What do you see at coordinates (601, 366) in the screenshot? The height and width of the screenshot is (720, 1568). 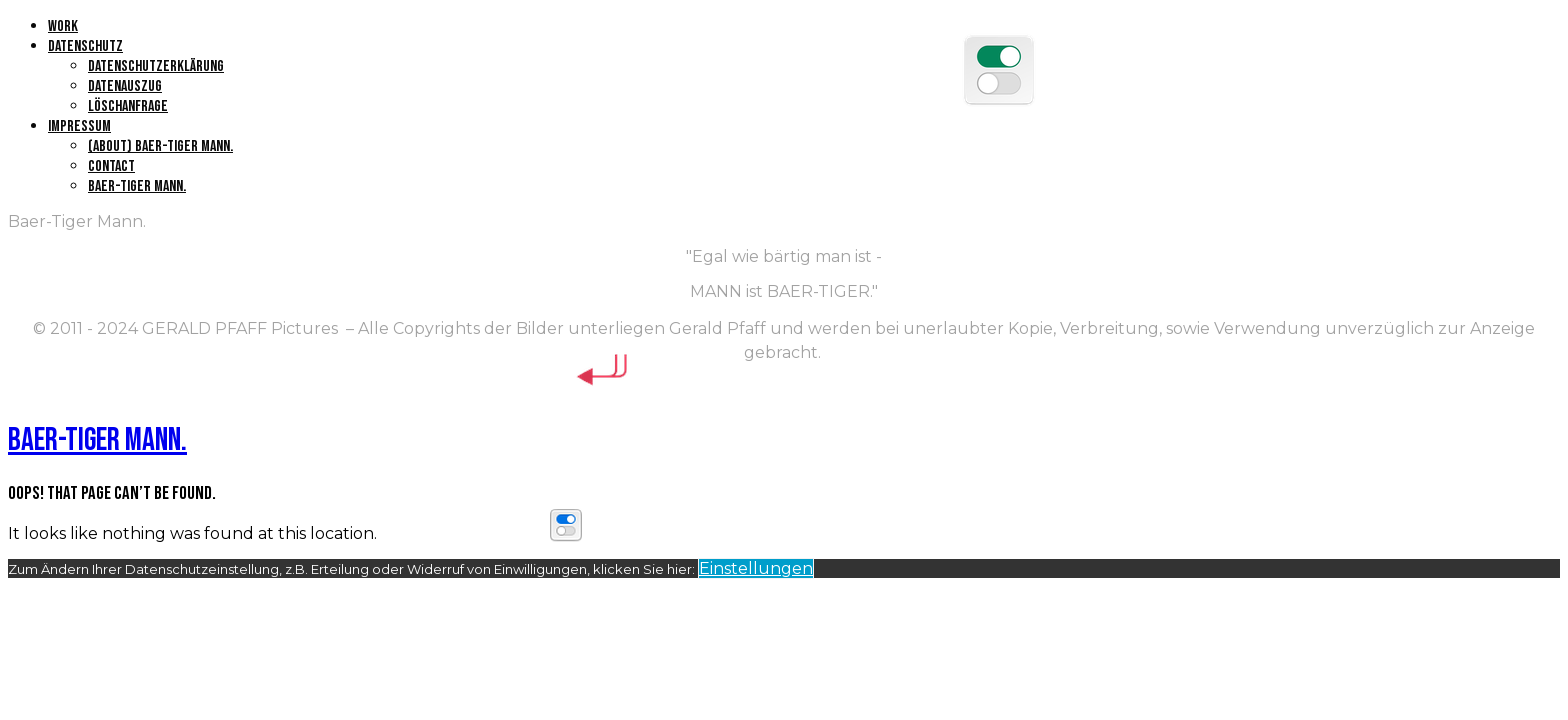 I see `reply to all recipients of an email` at bounding box center [601, 366].